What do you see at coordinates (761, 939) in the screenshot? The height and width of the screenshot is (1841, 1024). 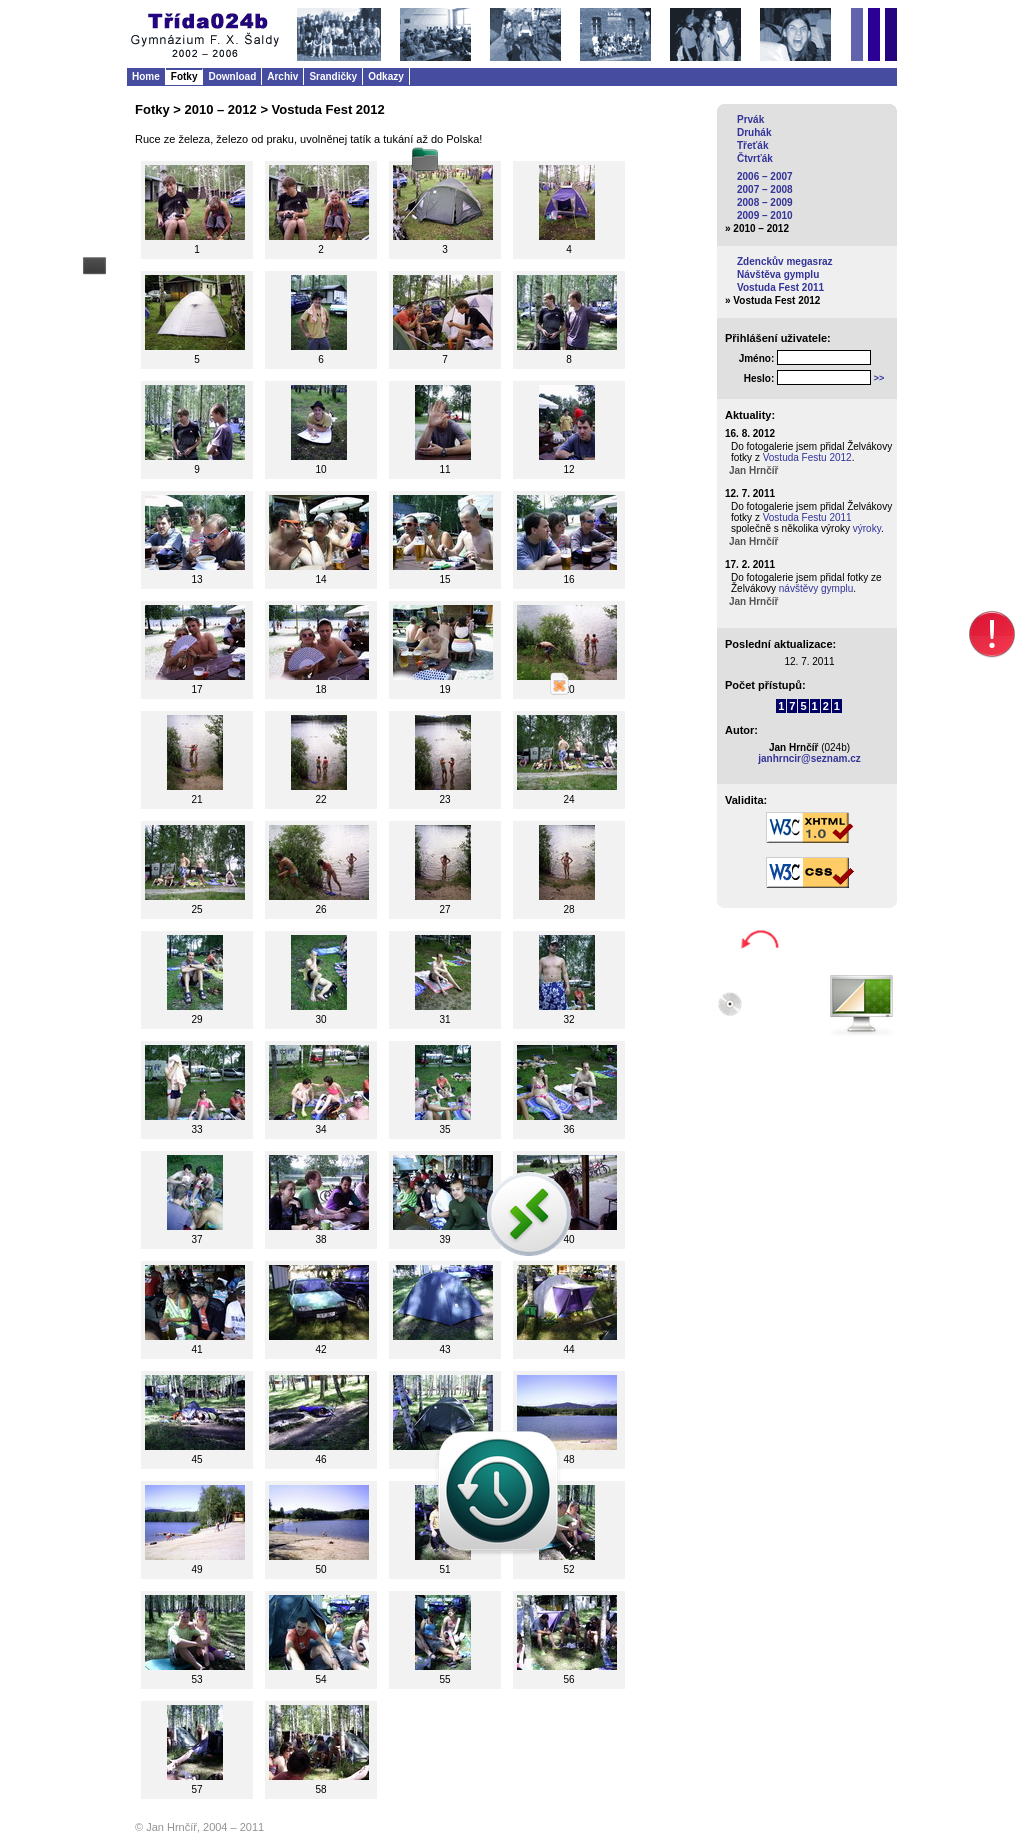 I see `undo the last action` at bounding box center [761, 939].